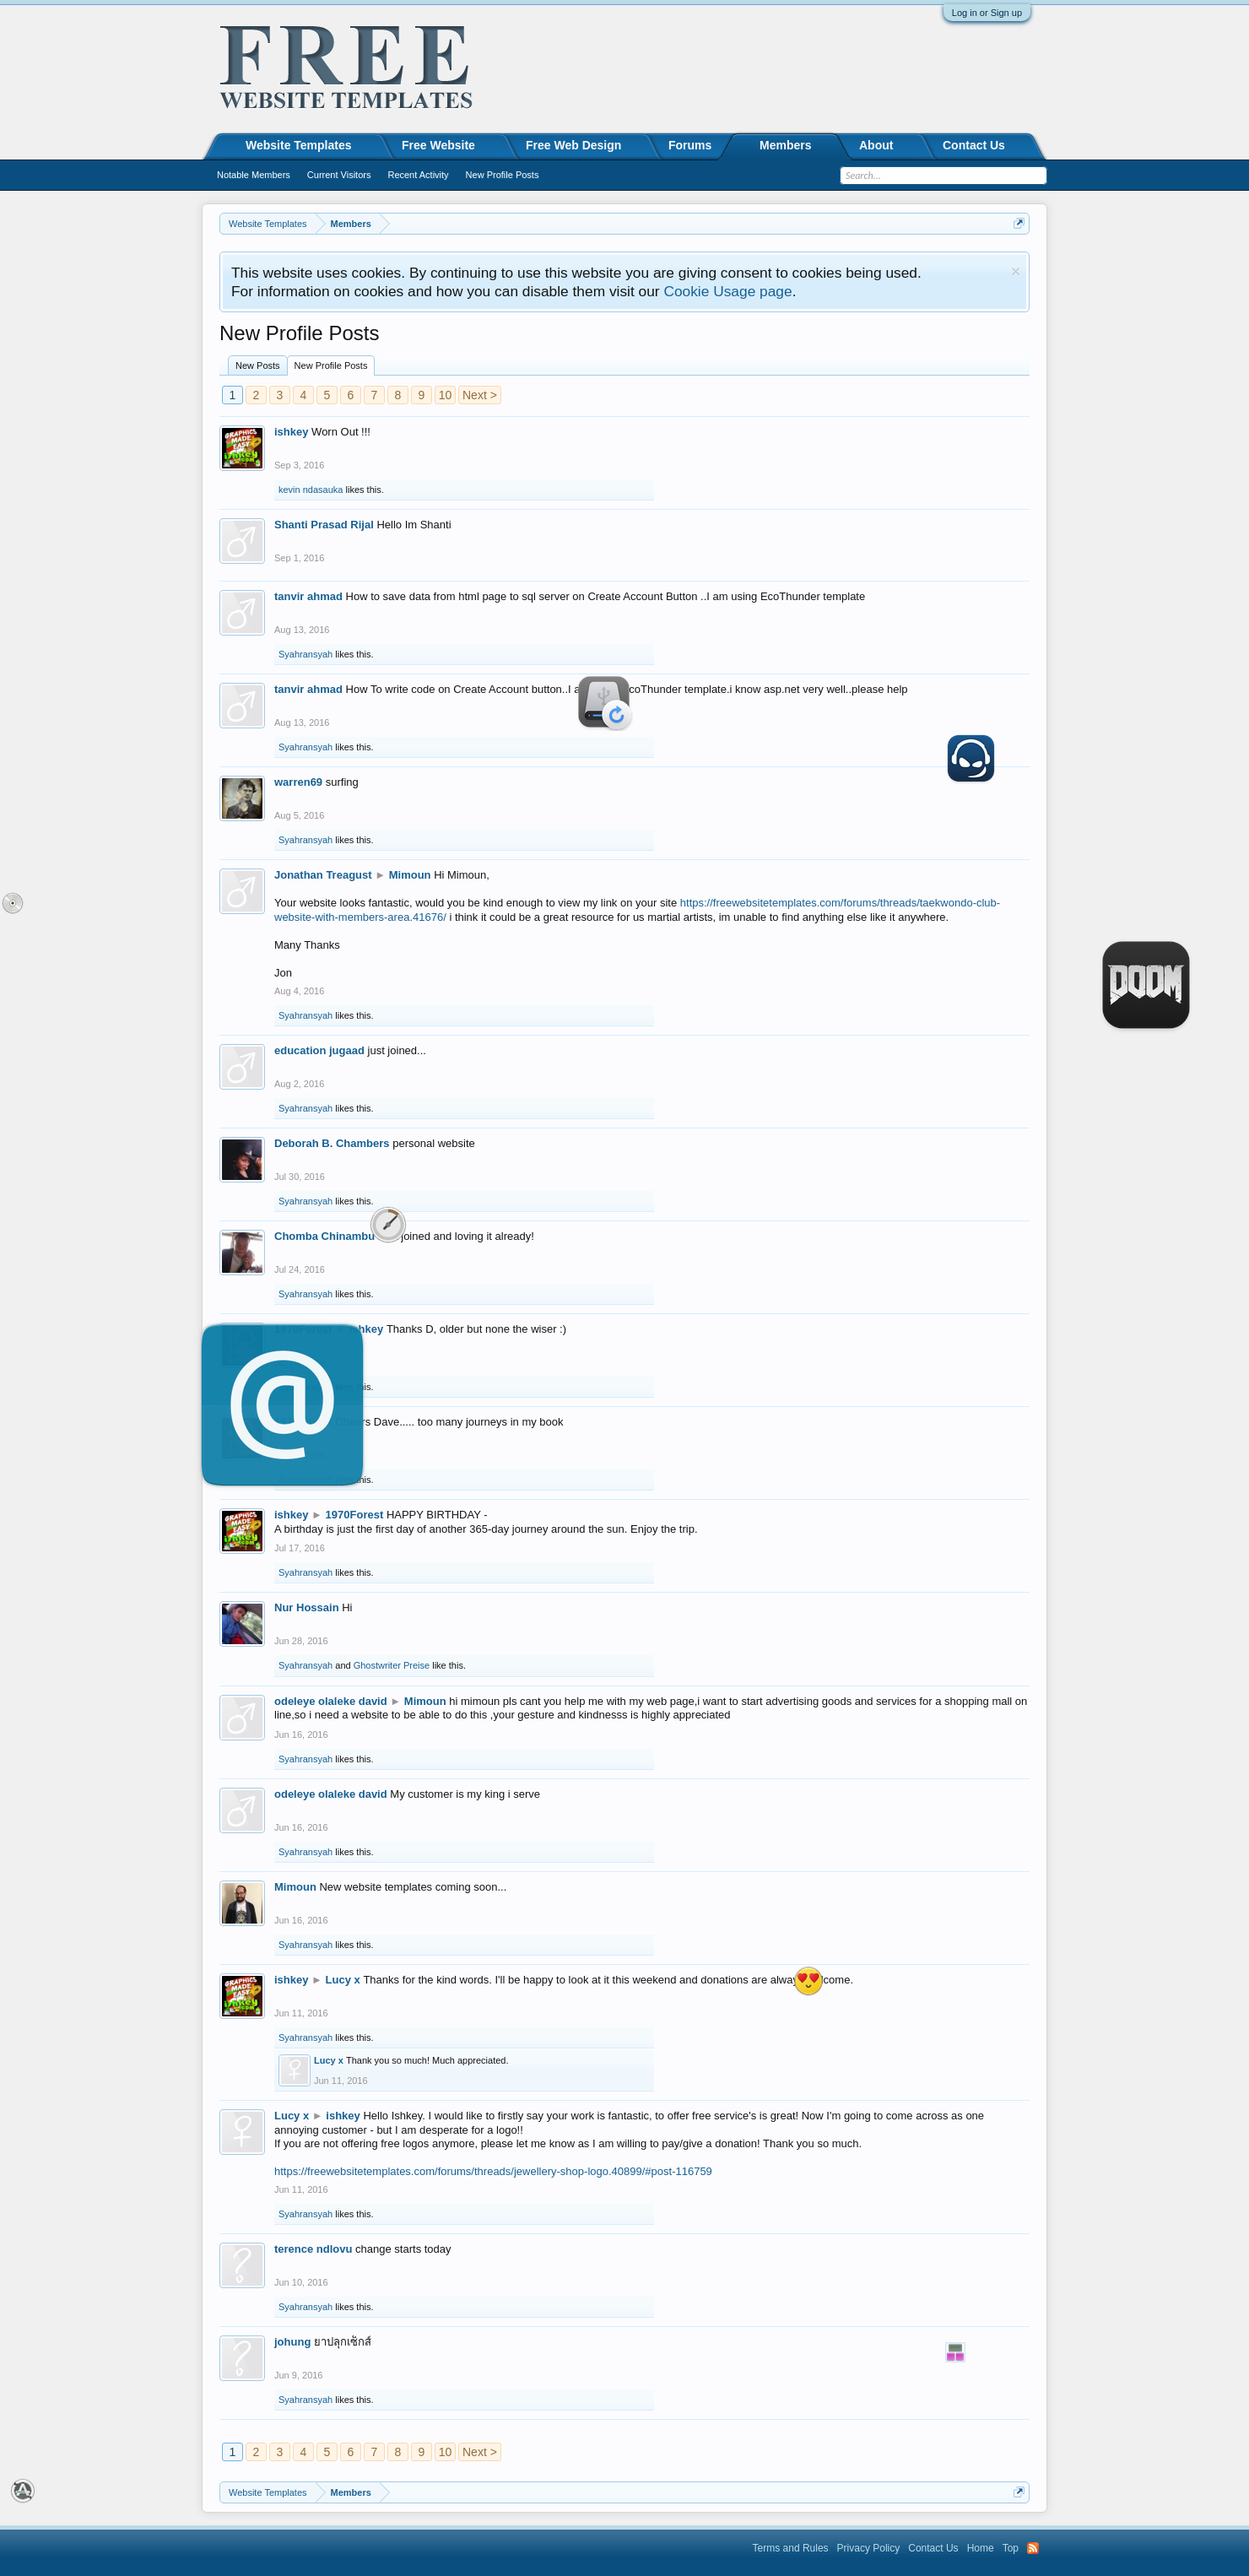  Describe the element at coordinates (282, 1404) in the screenshot. I see `manage email account credentials` at that location.